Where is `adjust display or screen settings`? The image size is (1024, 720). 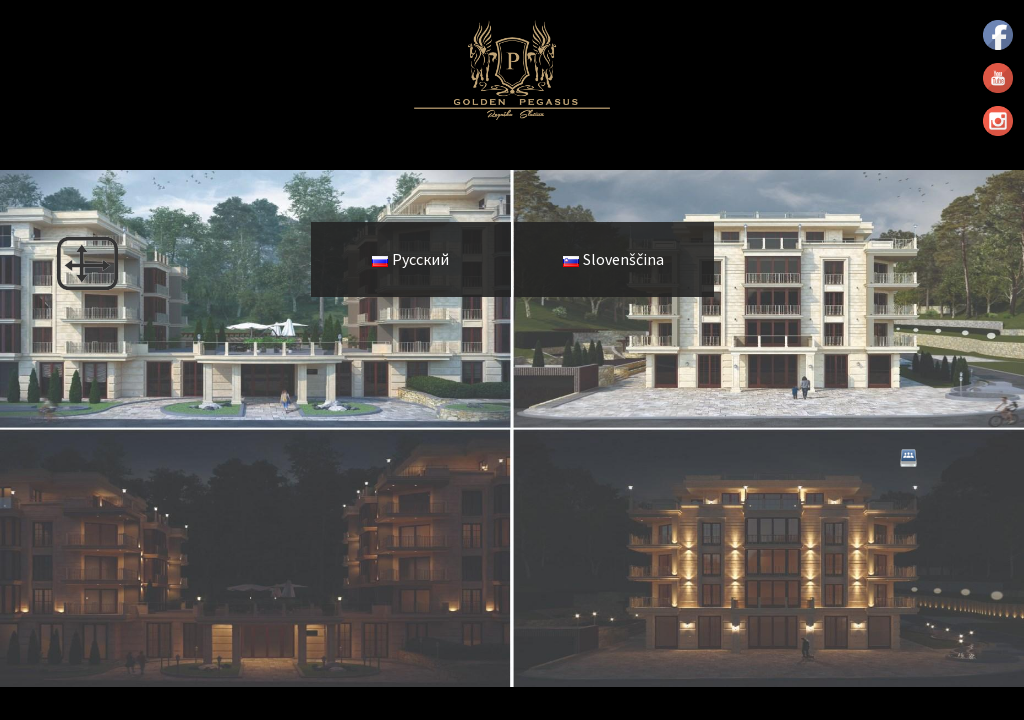 adjust display or screen settings is located at coordinates (87, 263).